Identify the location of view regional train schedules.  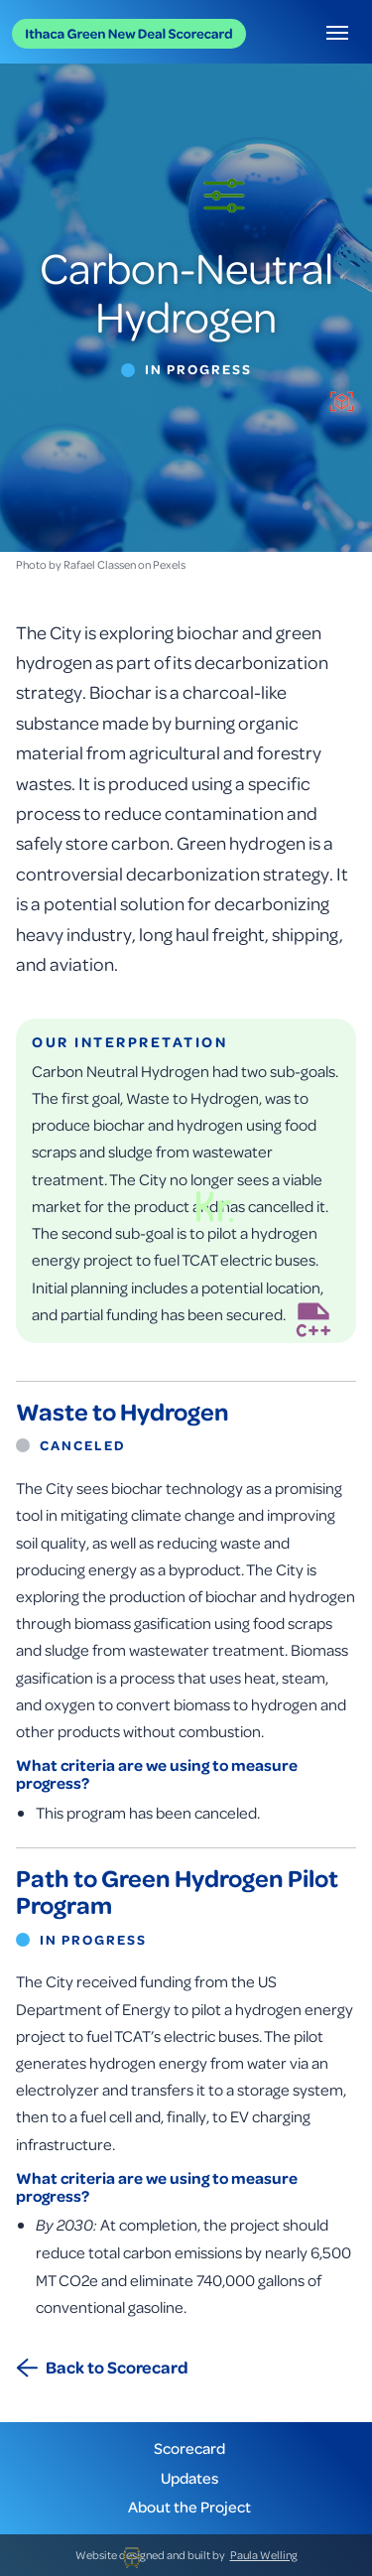
(132, 2557).